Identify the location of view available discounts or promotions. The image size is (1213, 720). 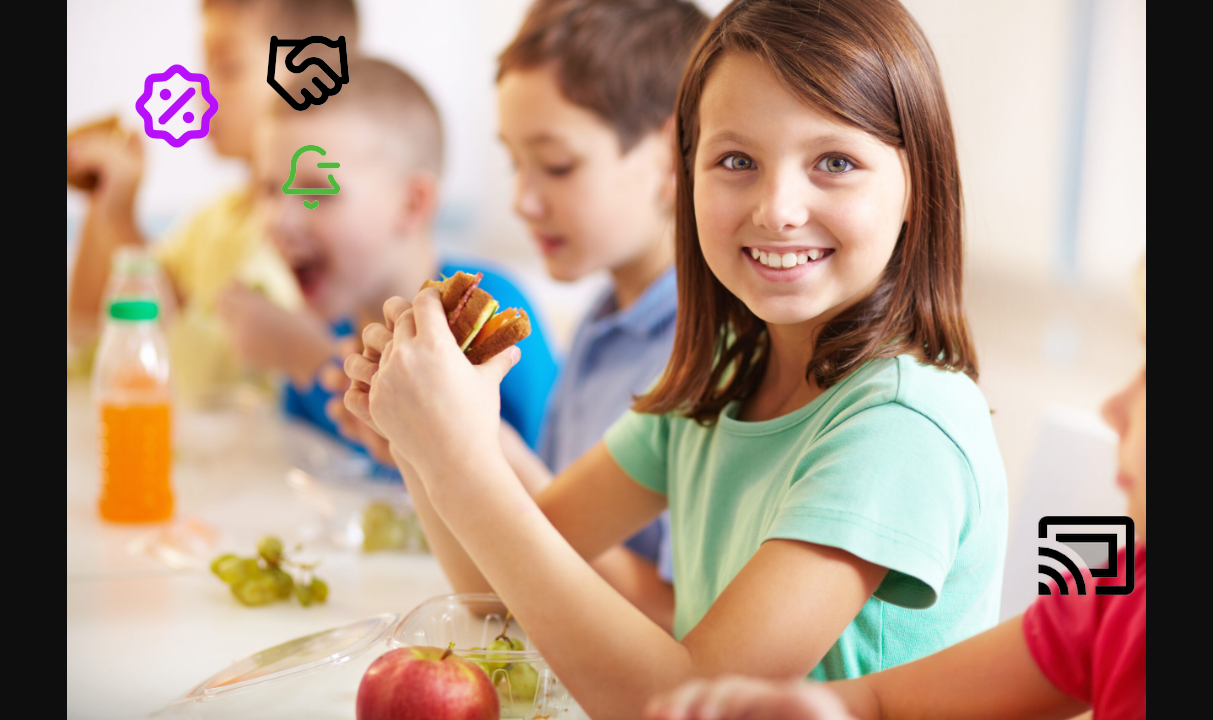
(177, 106).